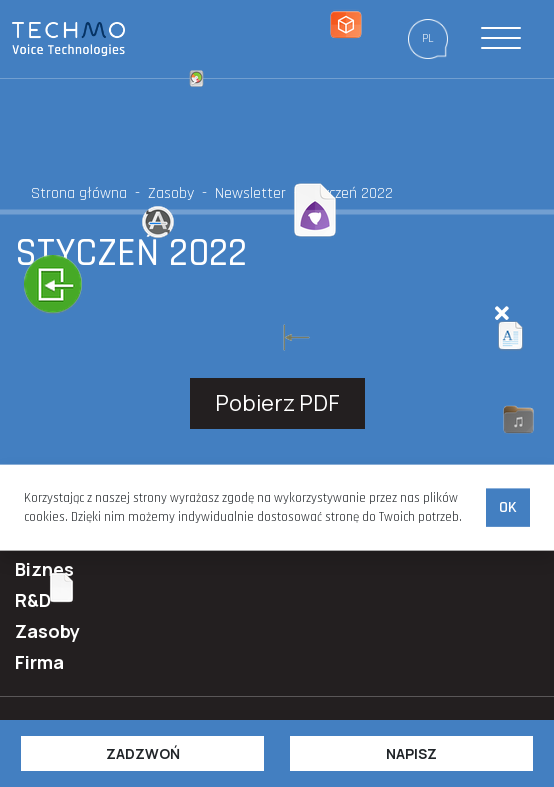 The width and height of the screenshot is (554, 787). Describe the element at coordinates (346, 24) in the screenshot. I see `open a 3ds format 3d model file` at that location.